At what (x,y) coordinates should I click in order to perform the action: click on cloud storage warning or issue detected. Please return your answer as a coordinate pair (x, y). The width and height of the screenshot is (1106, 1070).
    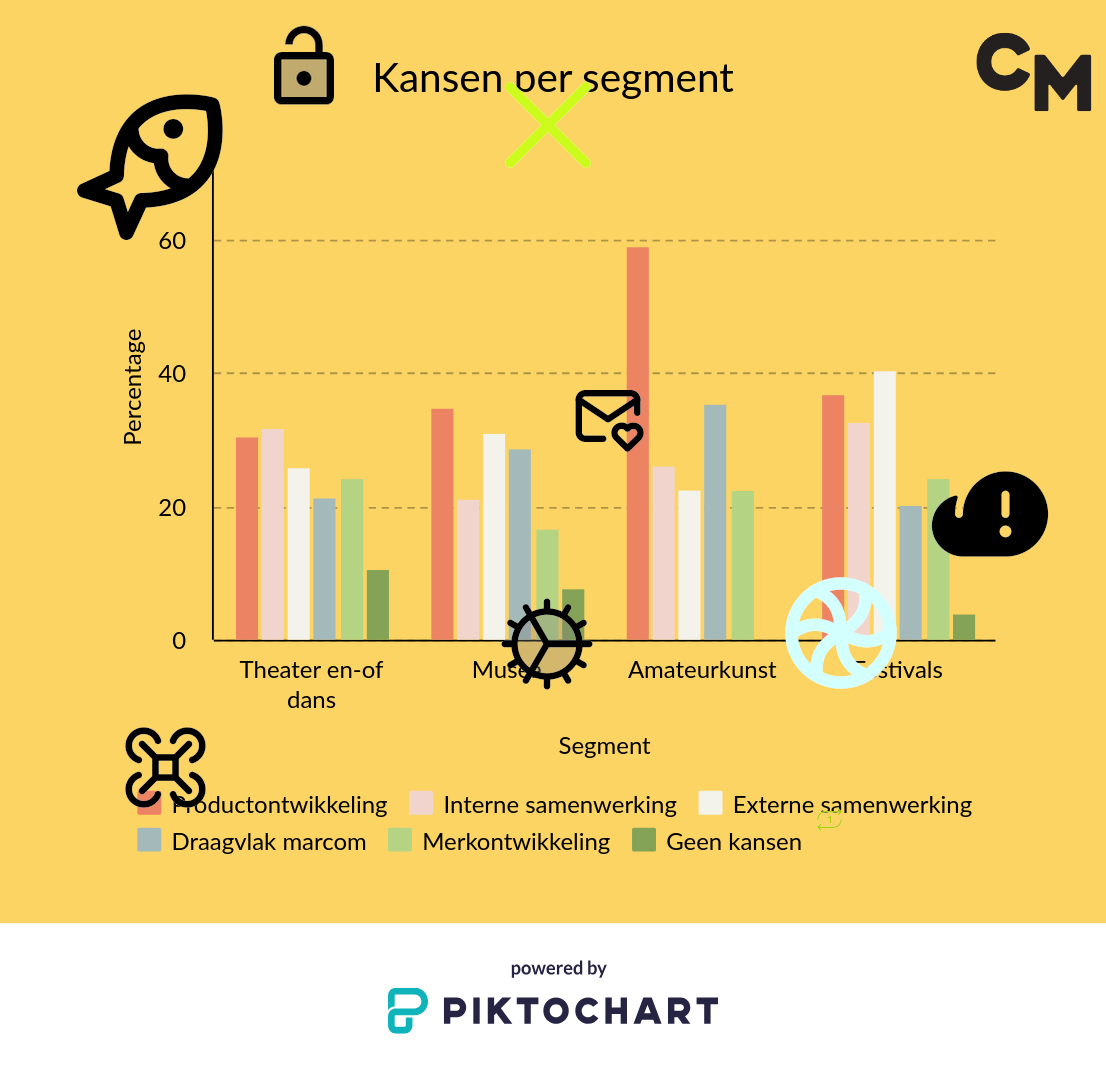
    Looking at the image, I should click on (990, 514).